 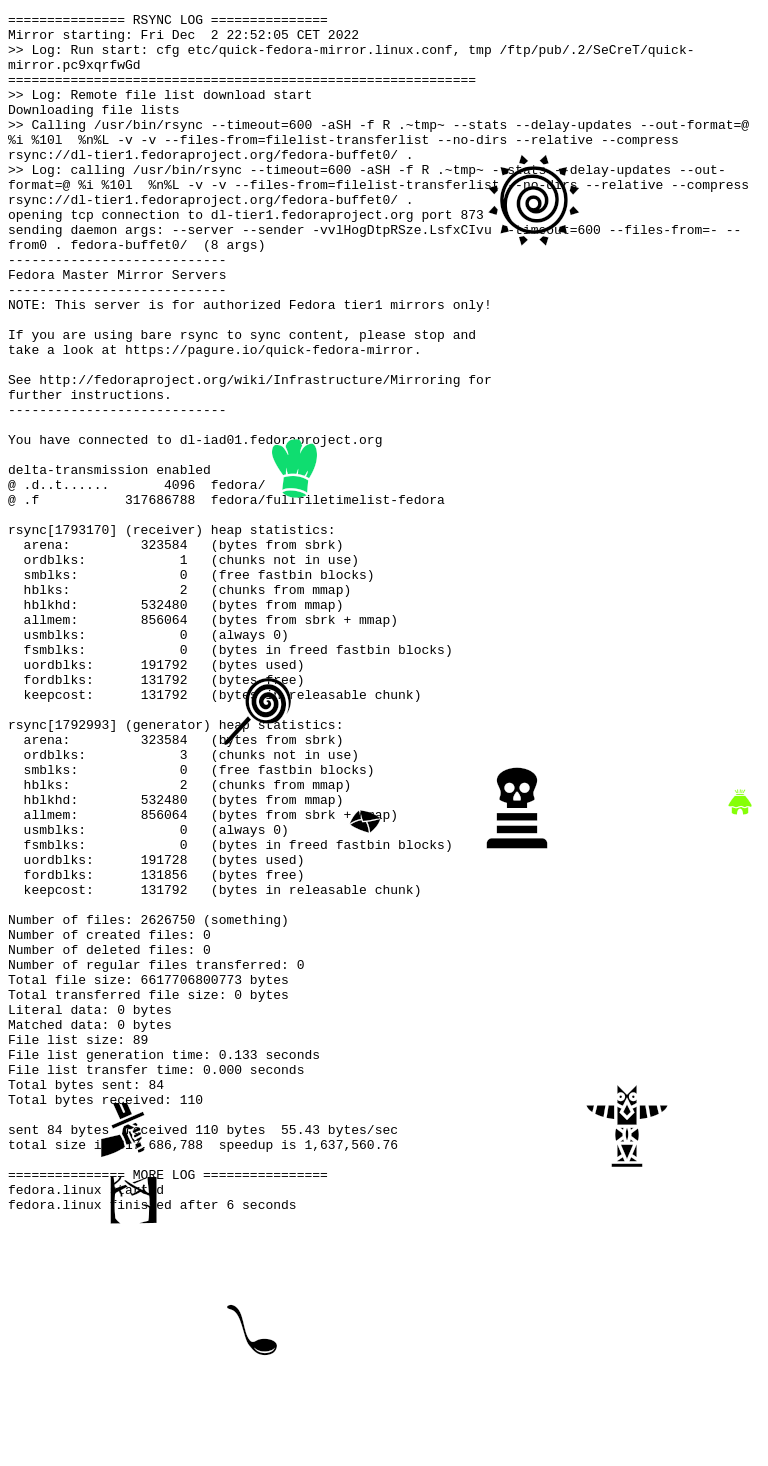 What do you see at coordinates (533, 200) in the screenshot?
I see `ubisoft game launcher or storefront` at bounding box center [533, 200].